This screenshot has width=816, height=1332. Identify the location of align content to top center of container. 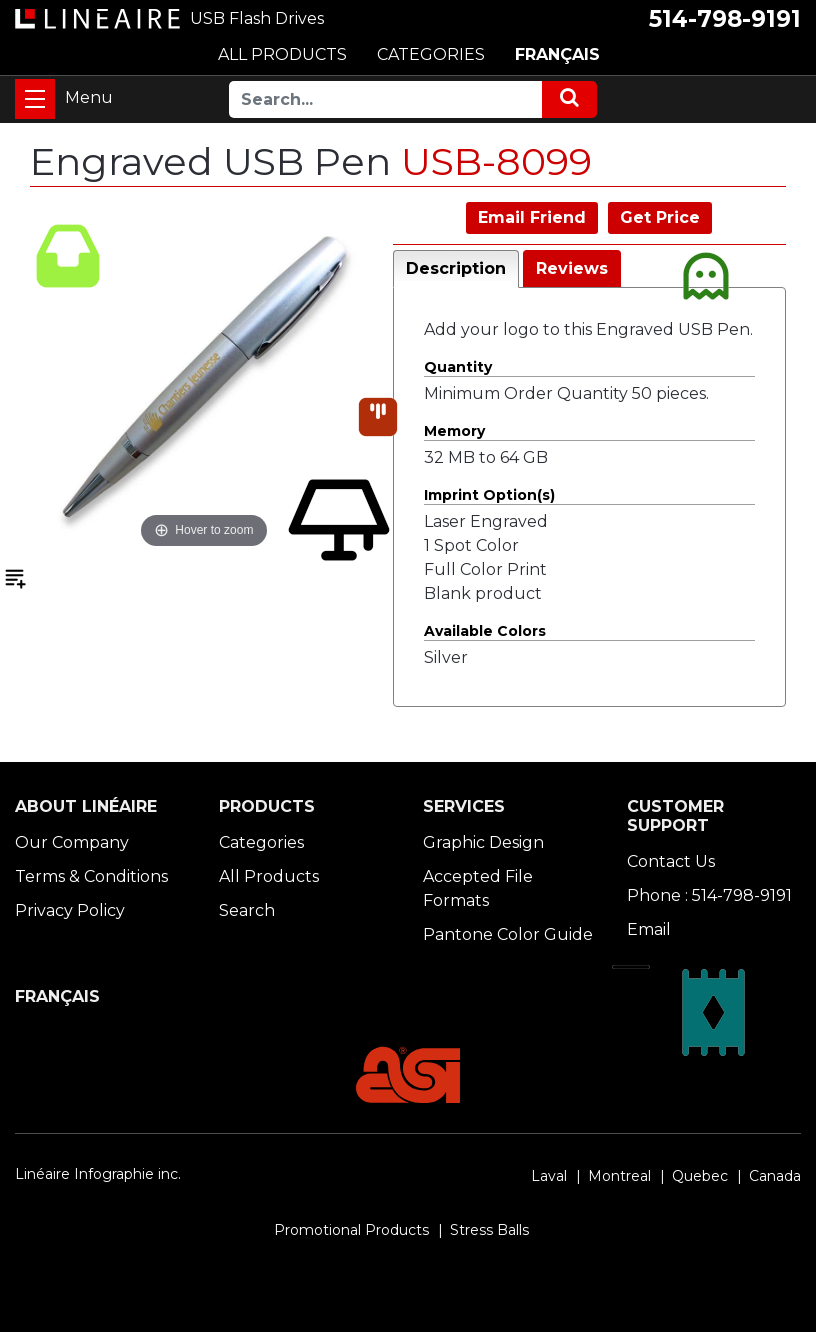
(378, 417).